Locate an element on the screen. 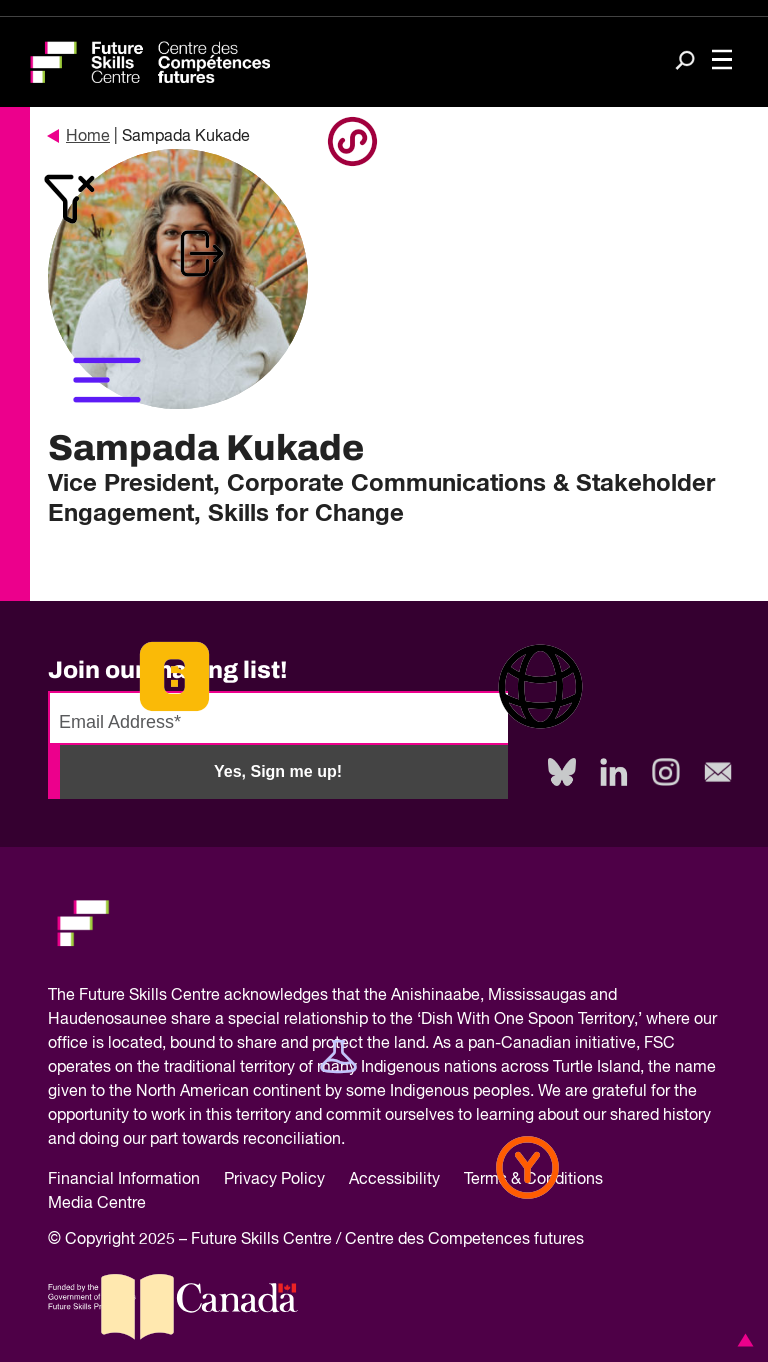 The width and height of the screenshot is (768, 1362). clear all active filters is located at coordinates (70, 198).